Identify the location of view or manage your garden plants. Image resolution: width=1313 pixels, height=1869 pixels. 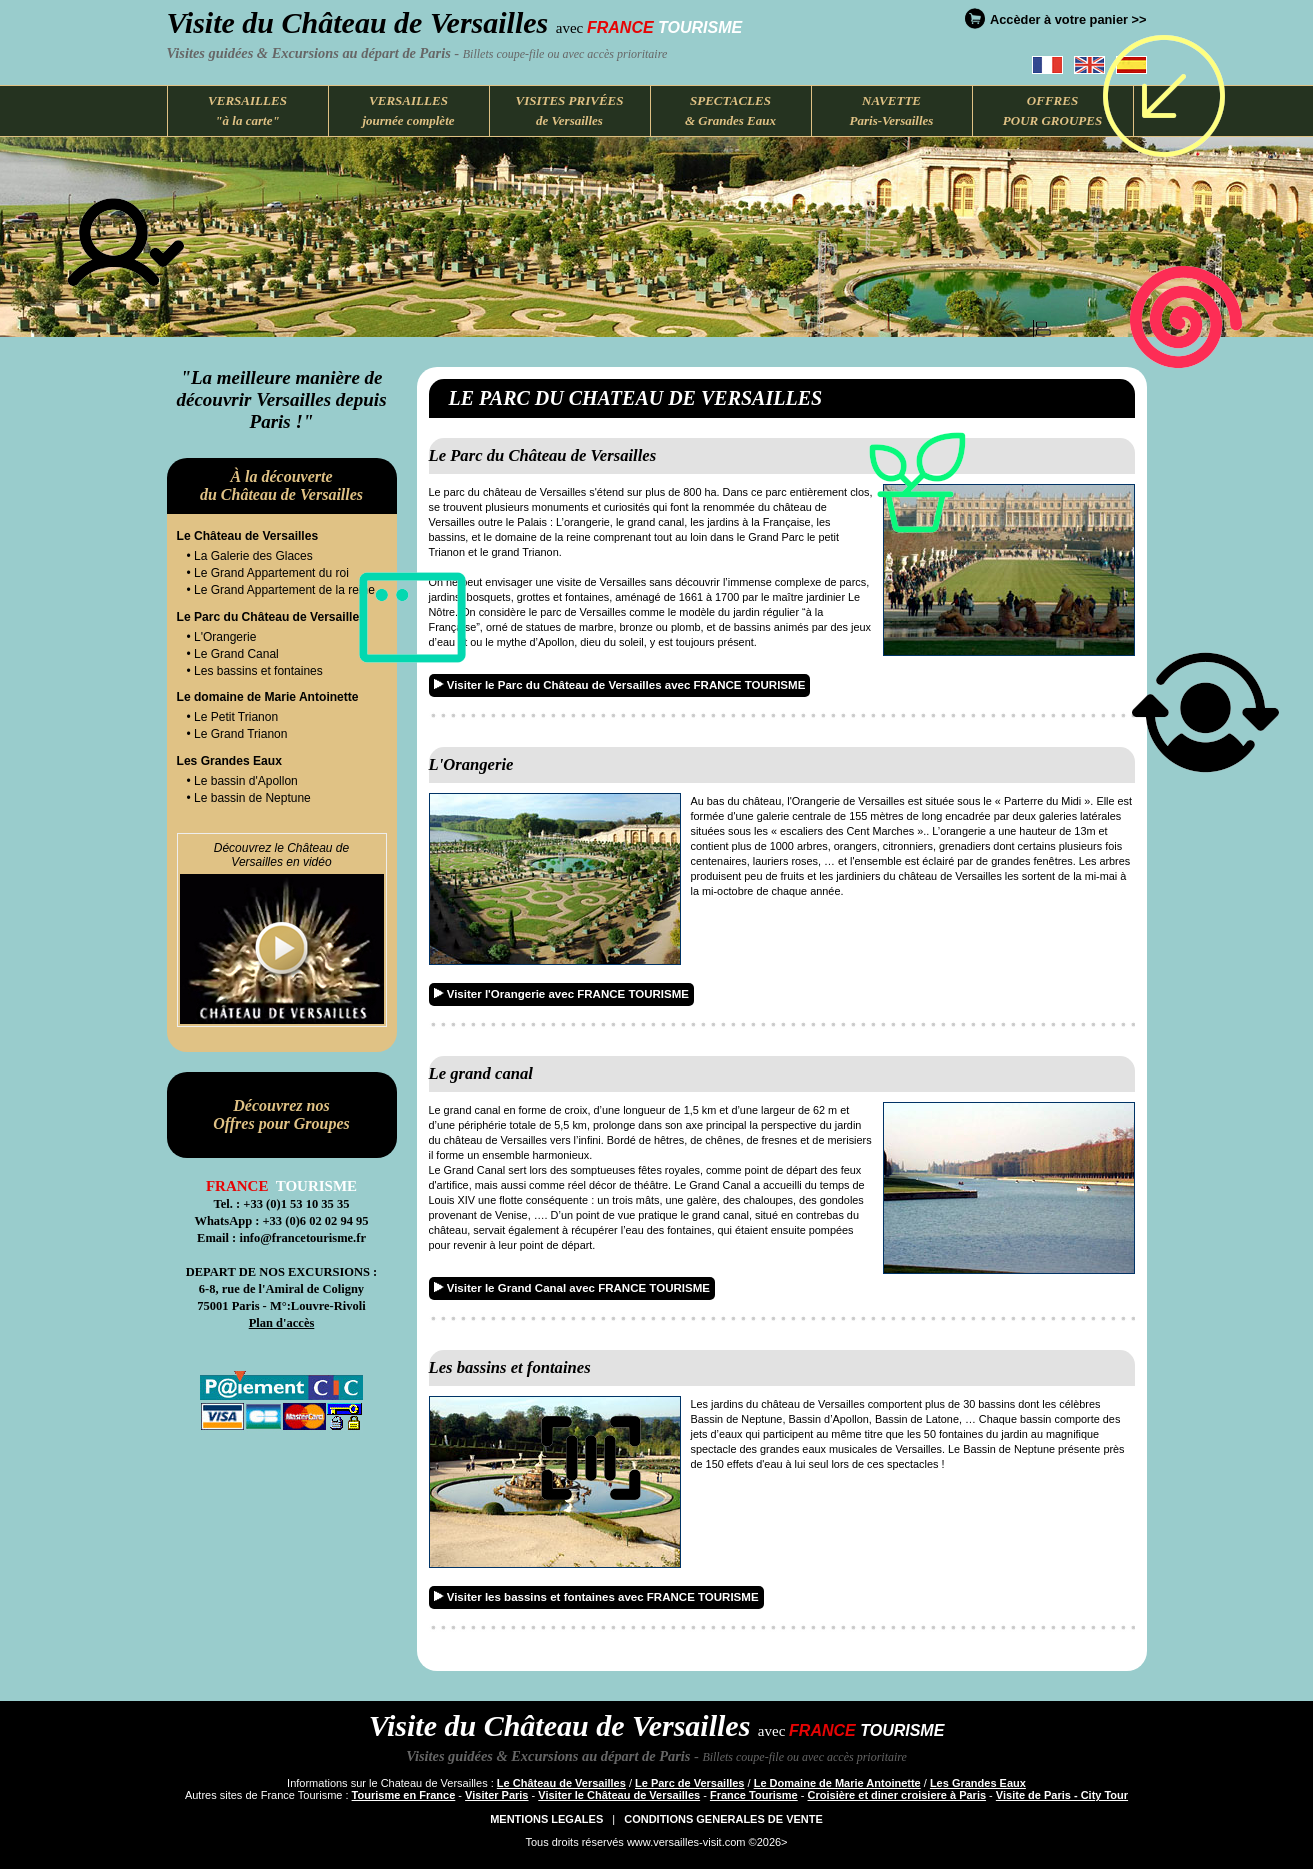
(915, 482).